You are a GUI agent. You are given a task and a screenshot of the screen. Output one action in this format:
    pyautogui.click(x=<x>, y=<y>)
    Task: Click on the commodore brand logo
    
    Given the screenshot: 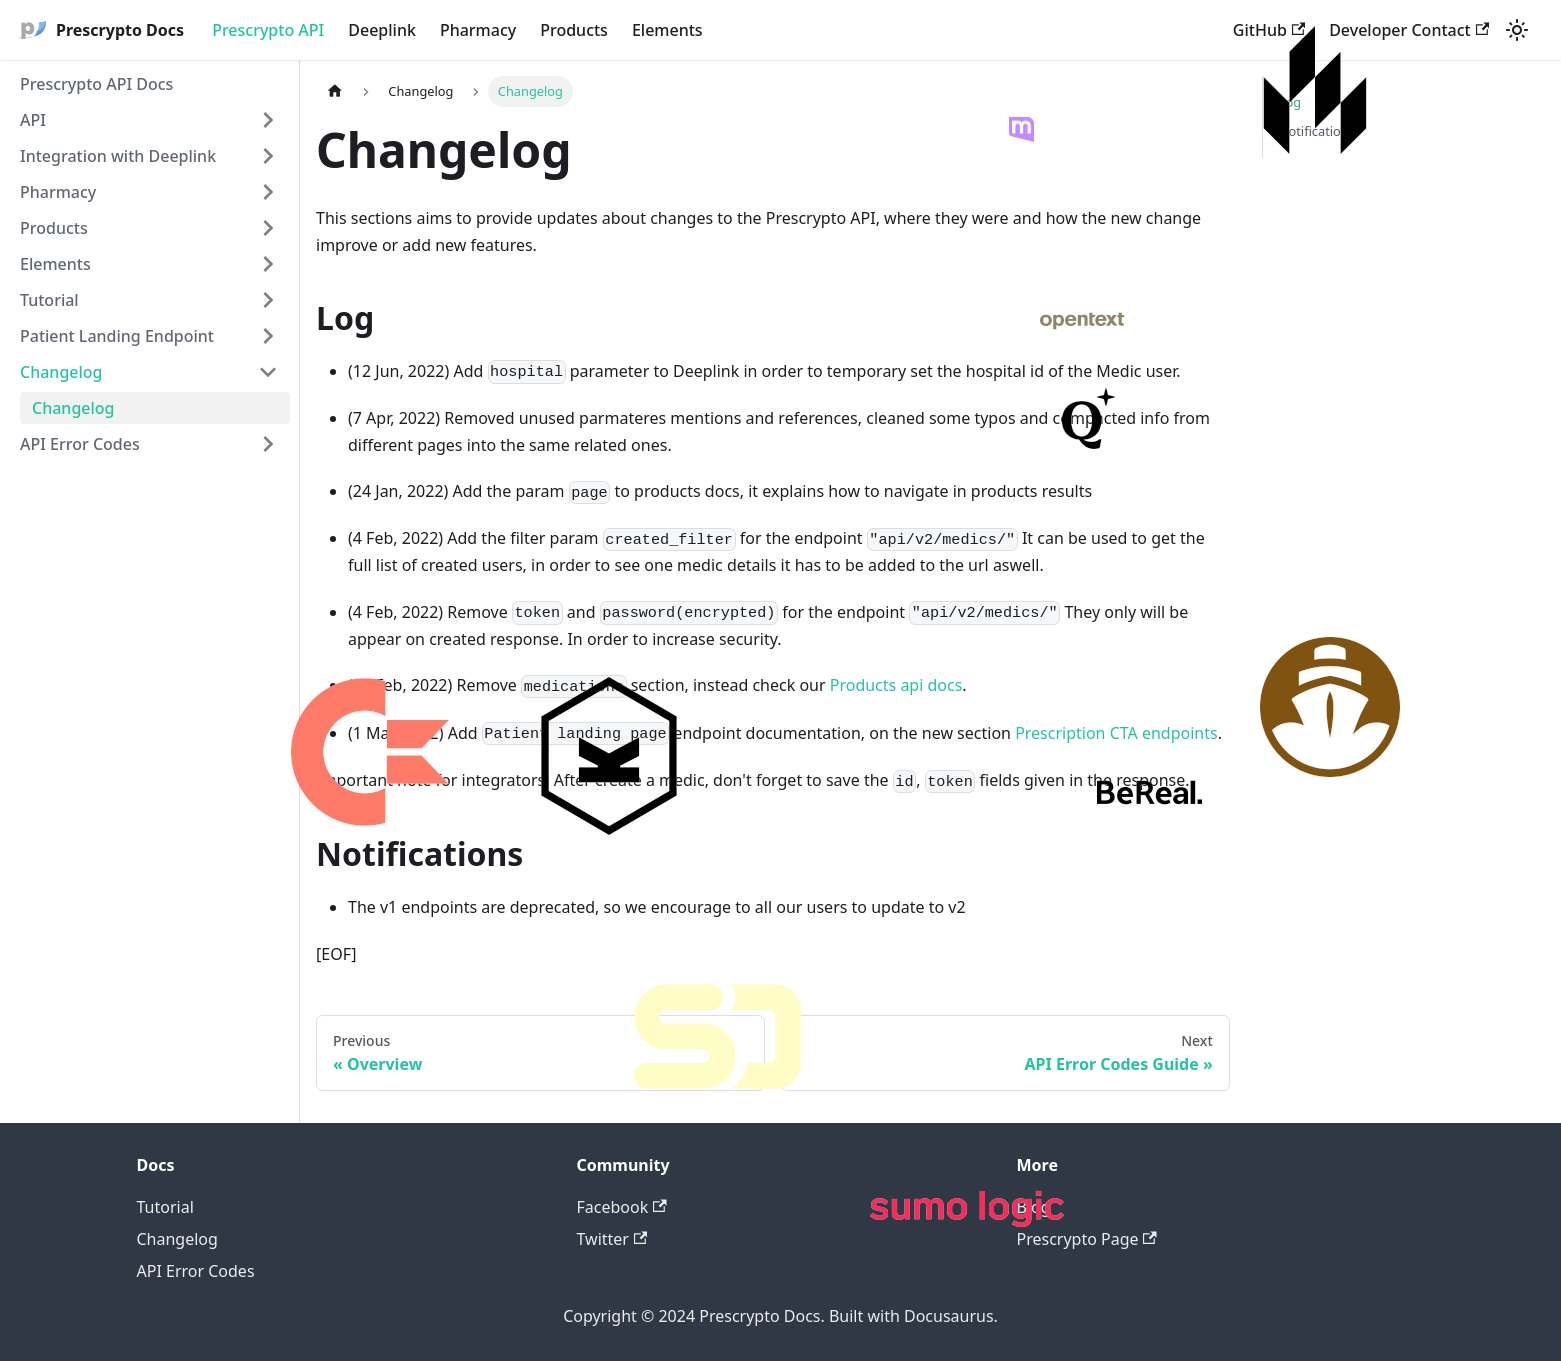 What is the action you would take?
    pyautogui.click(x=370, y=752)
    